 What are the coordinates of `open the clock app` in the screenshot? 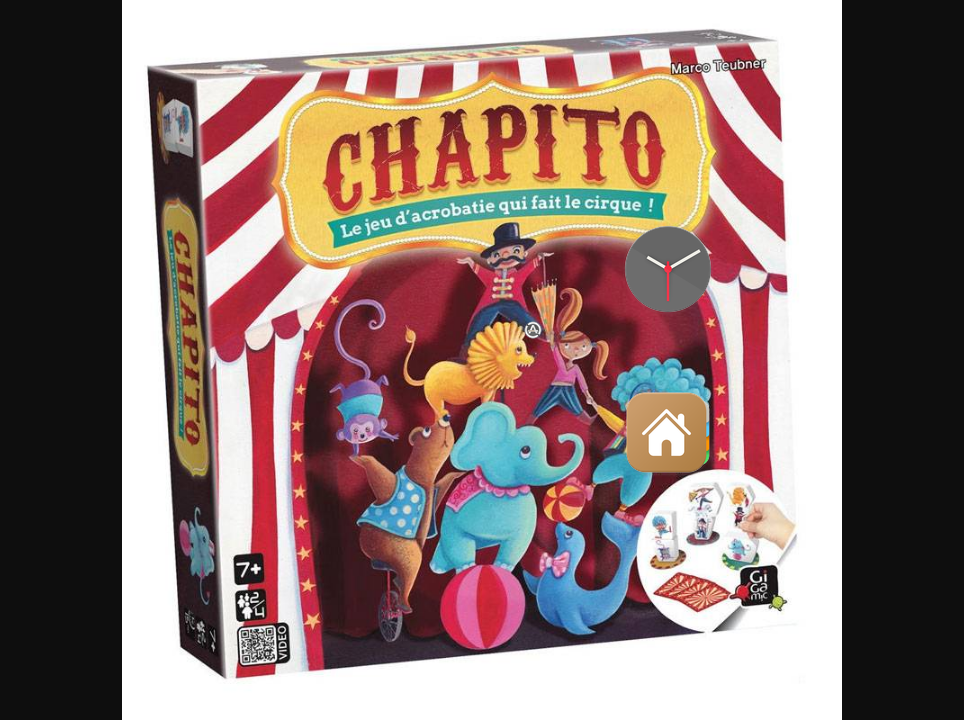 It's located at (668, 269).